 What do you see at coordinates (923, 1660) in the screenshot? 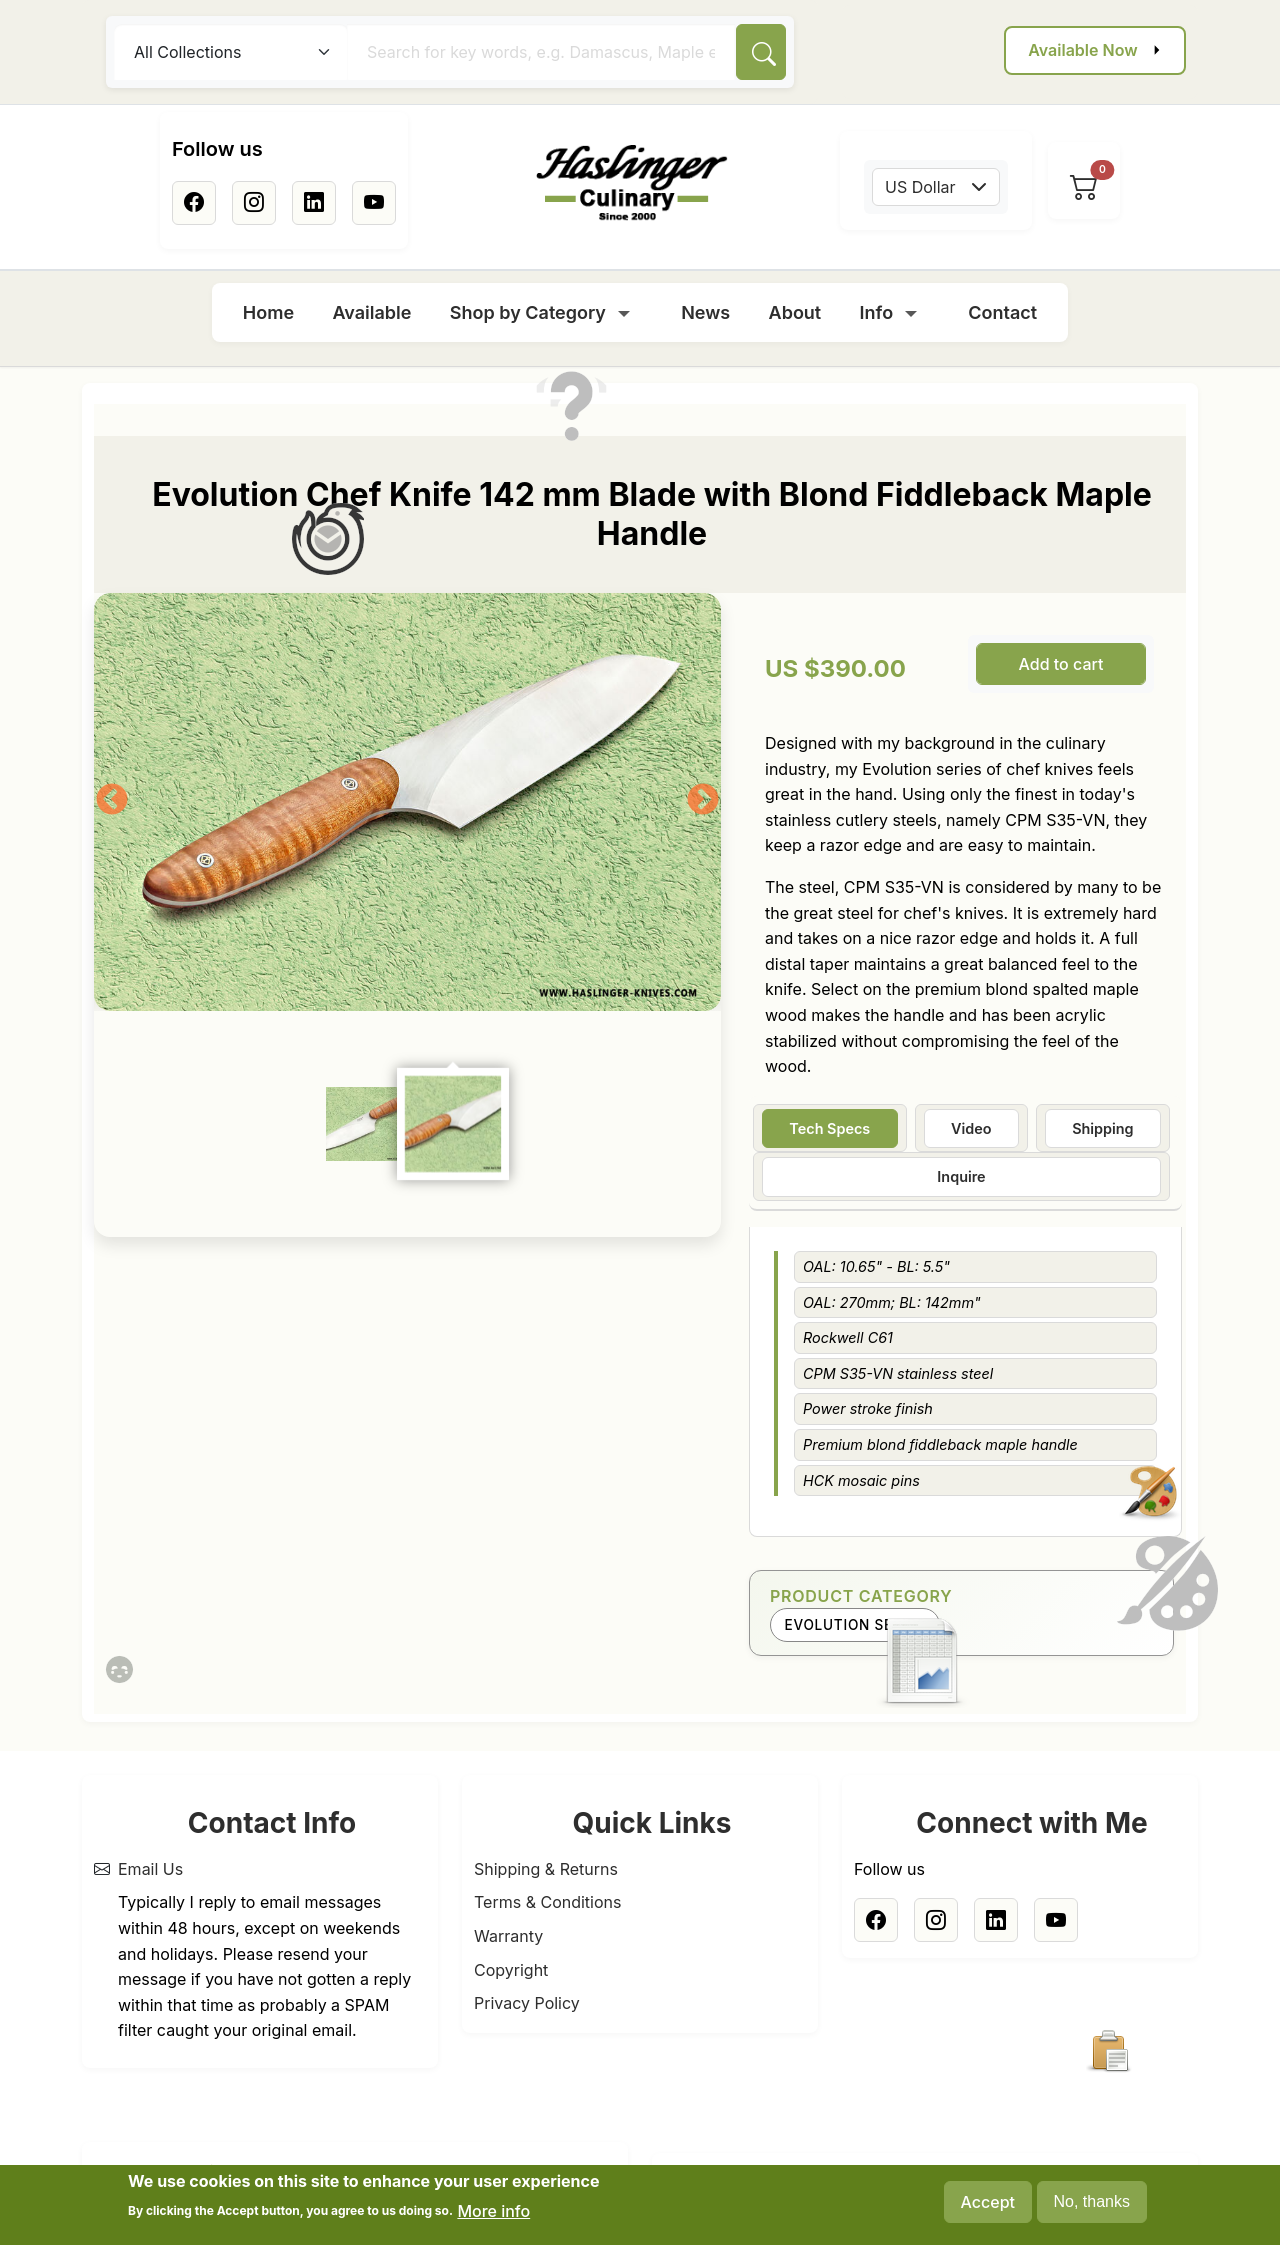
I see `open a spreadsheet file` at bounding box center [923, 1660].